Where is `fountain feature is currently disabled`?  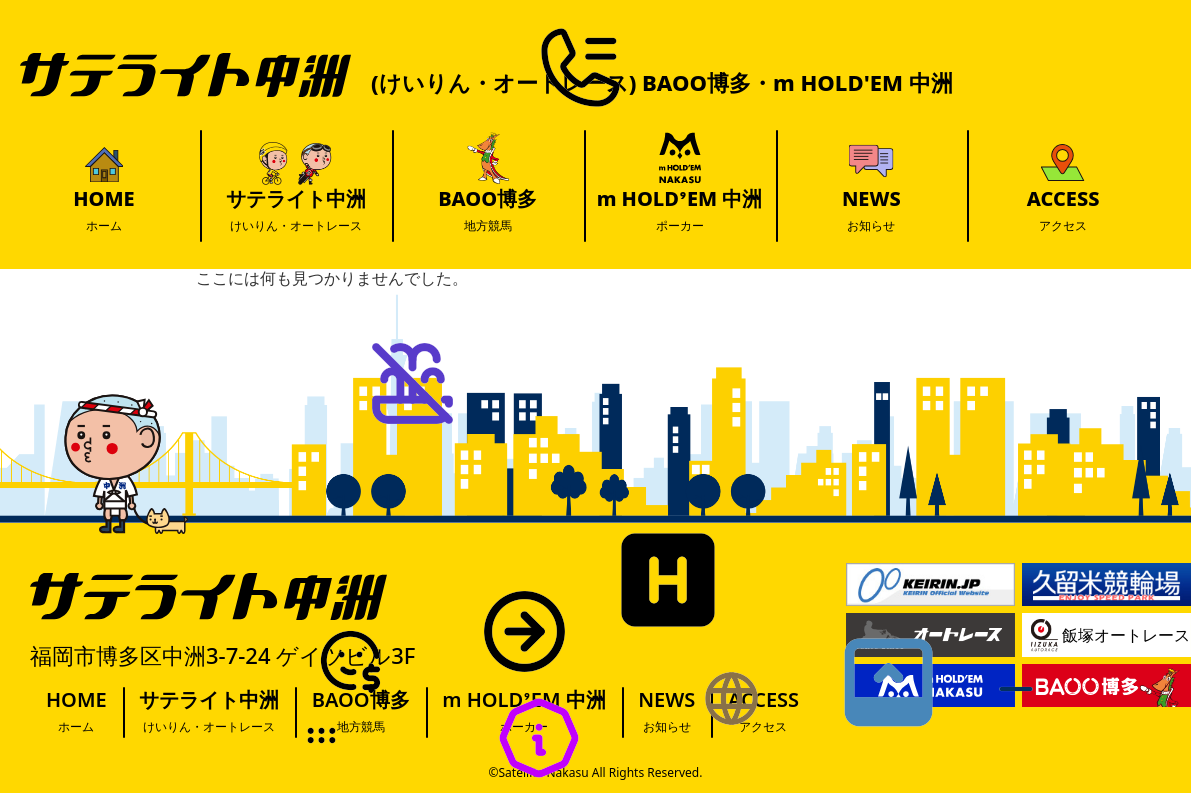 fountain feature is currently disabled is located at coordinates (412, 383).